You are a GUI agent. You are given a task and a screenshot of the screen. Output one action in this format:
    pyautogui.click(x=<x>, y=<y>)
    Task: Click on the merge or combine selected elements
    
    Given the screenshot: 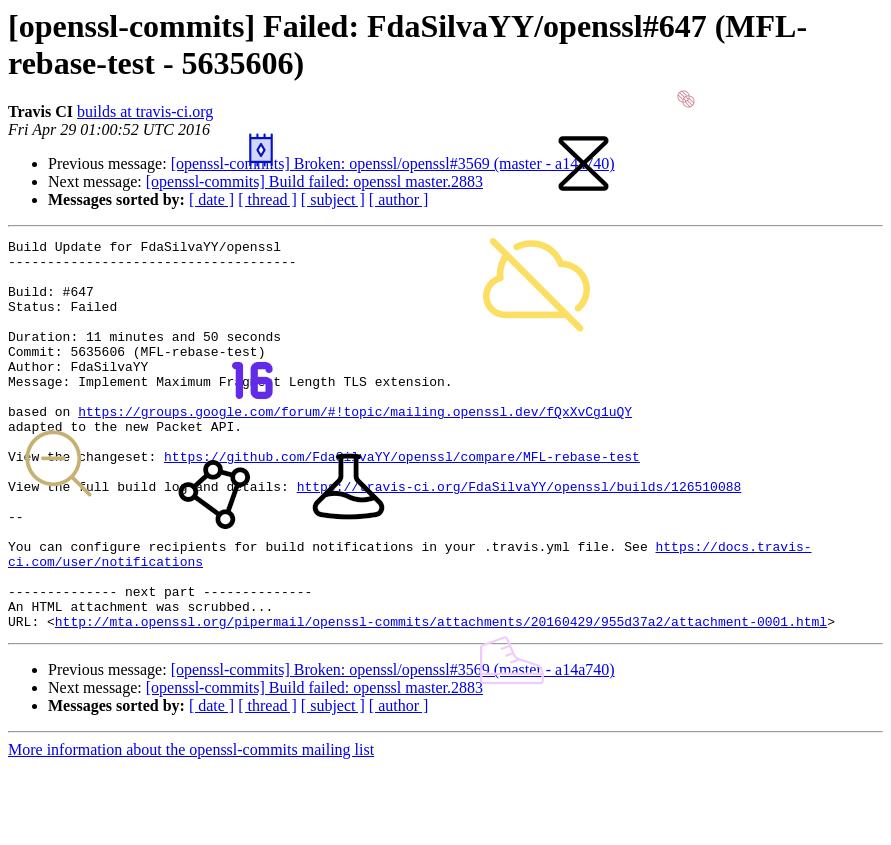 What is the action you would take?
    pyautogui.click(x=686, y=99)
    